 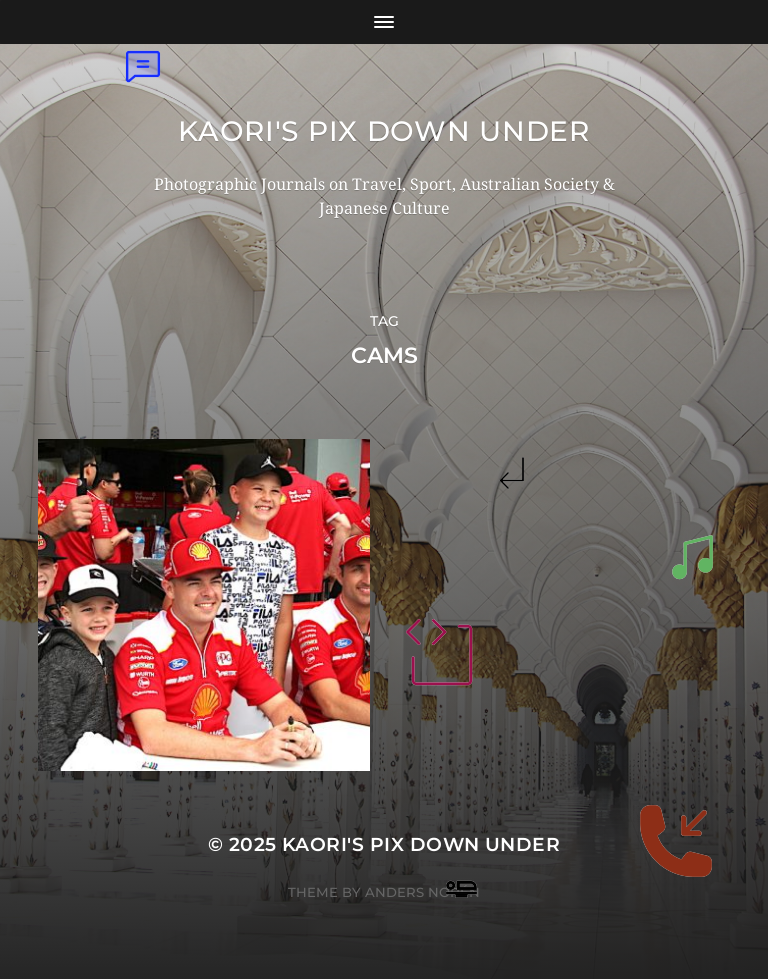 What do you see at coordinates (513, 473) in the screenshot?
I see `go back or return to previous step` at bounding box center [513, 473].